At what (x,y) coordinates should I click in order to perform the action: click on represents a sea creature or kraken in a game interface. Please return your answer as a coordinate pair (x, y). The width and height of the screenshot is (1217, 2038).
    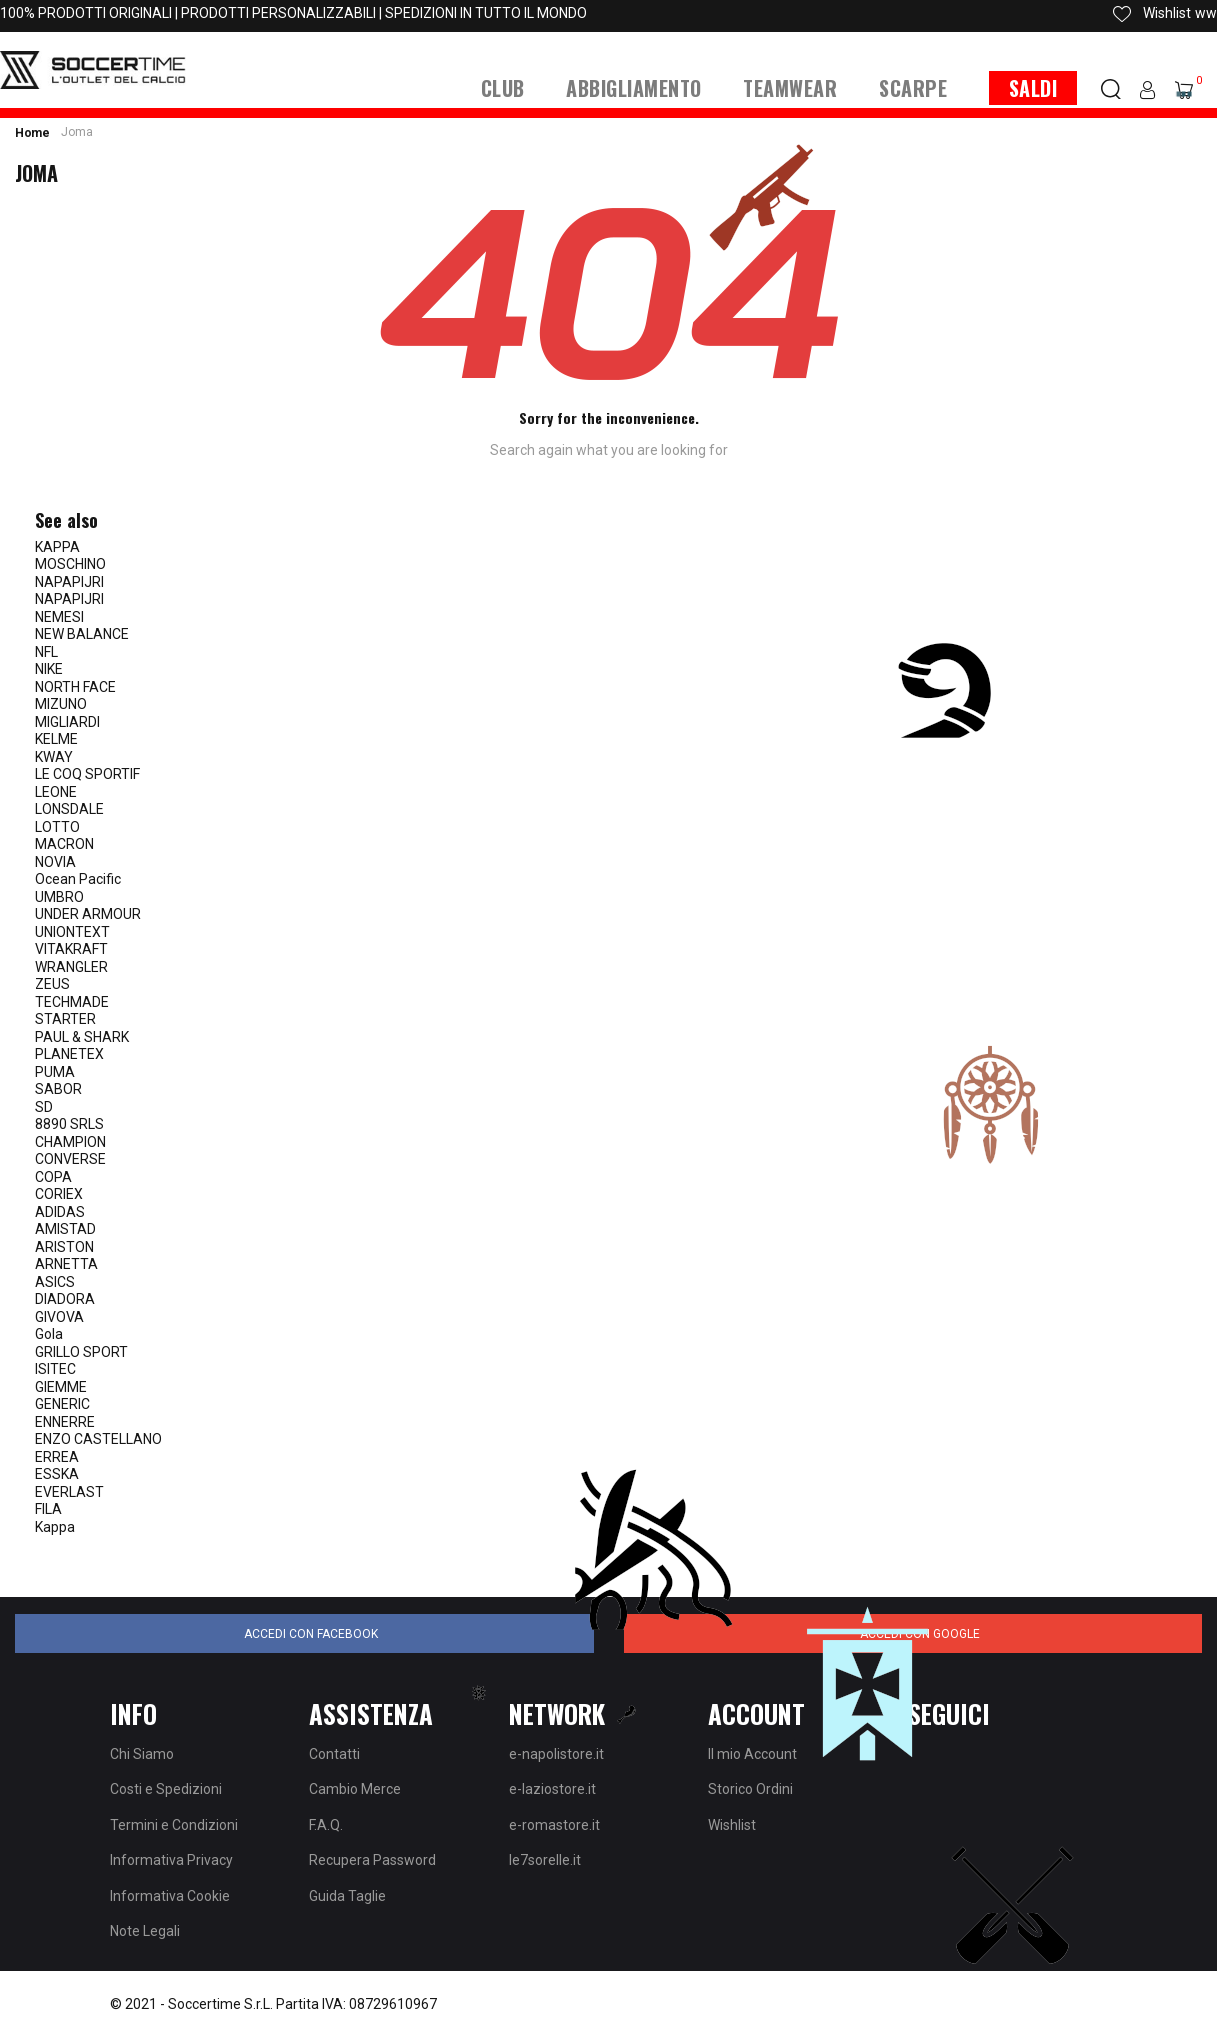
    Looking at the image, I should click on (943, 690).